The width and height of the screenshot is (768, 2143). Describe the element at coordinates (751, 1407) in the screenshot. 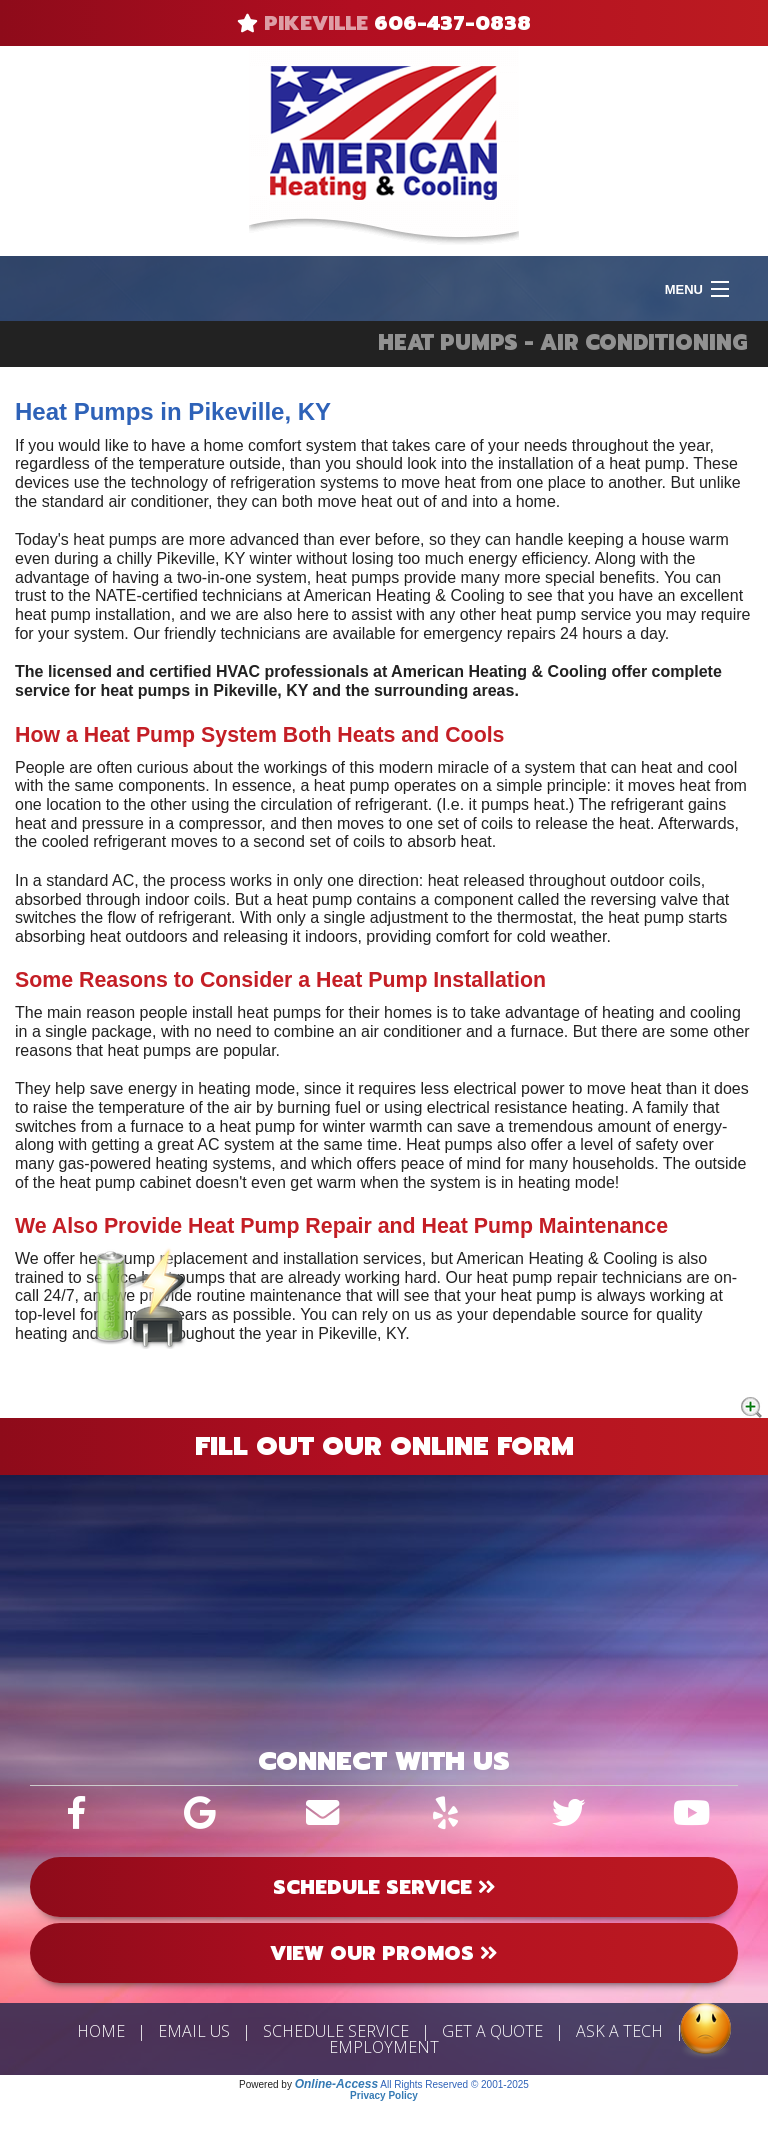

I see `zoom in on the current view` at that location.